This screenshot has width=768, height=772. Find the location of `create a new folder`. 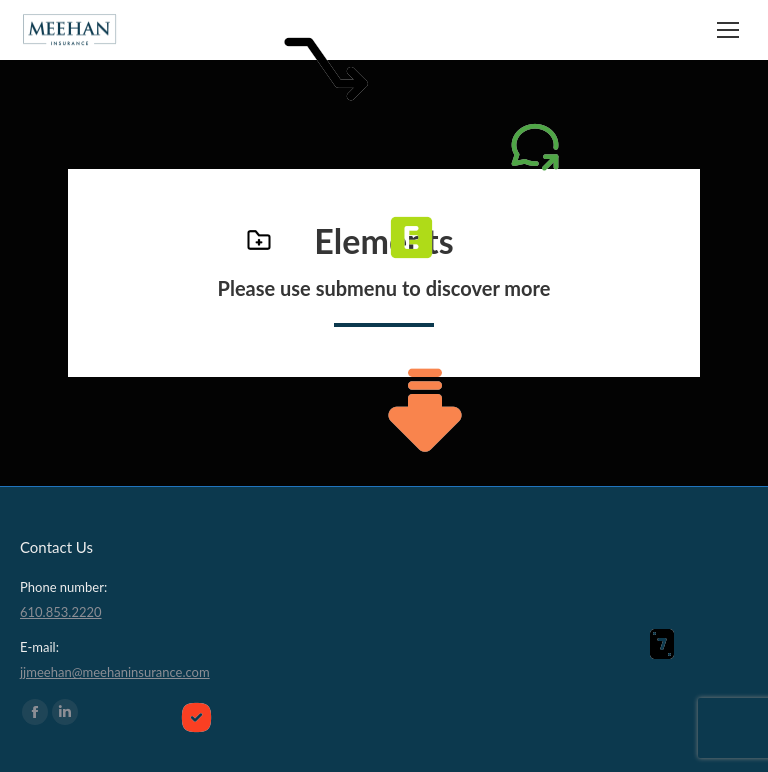

create a new folder is located at coordinates (259, 240).